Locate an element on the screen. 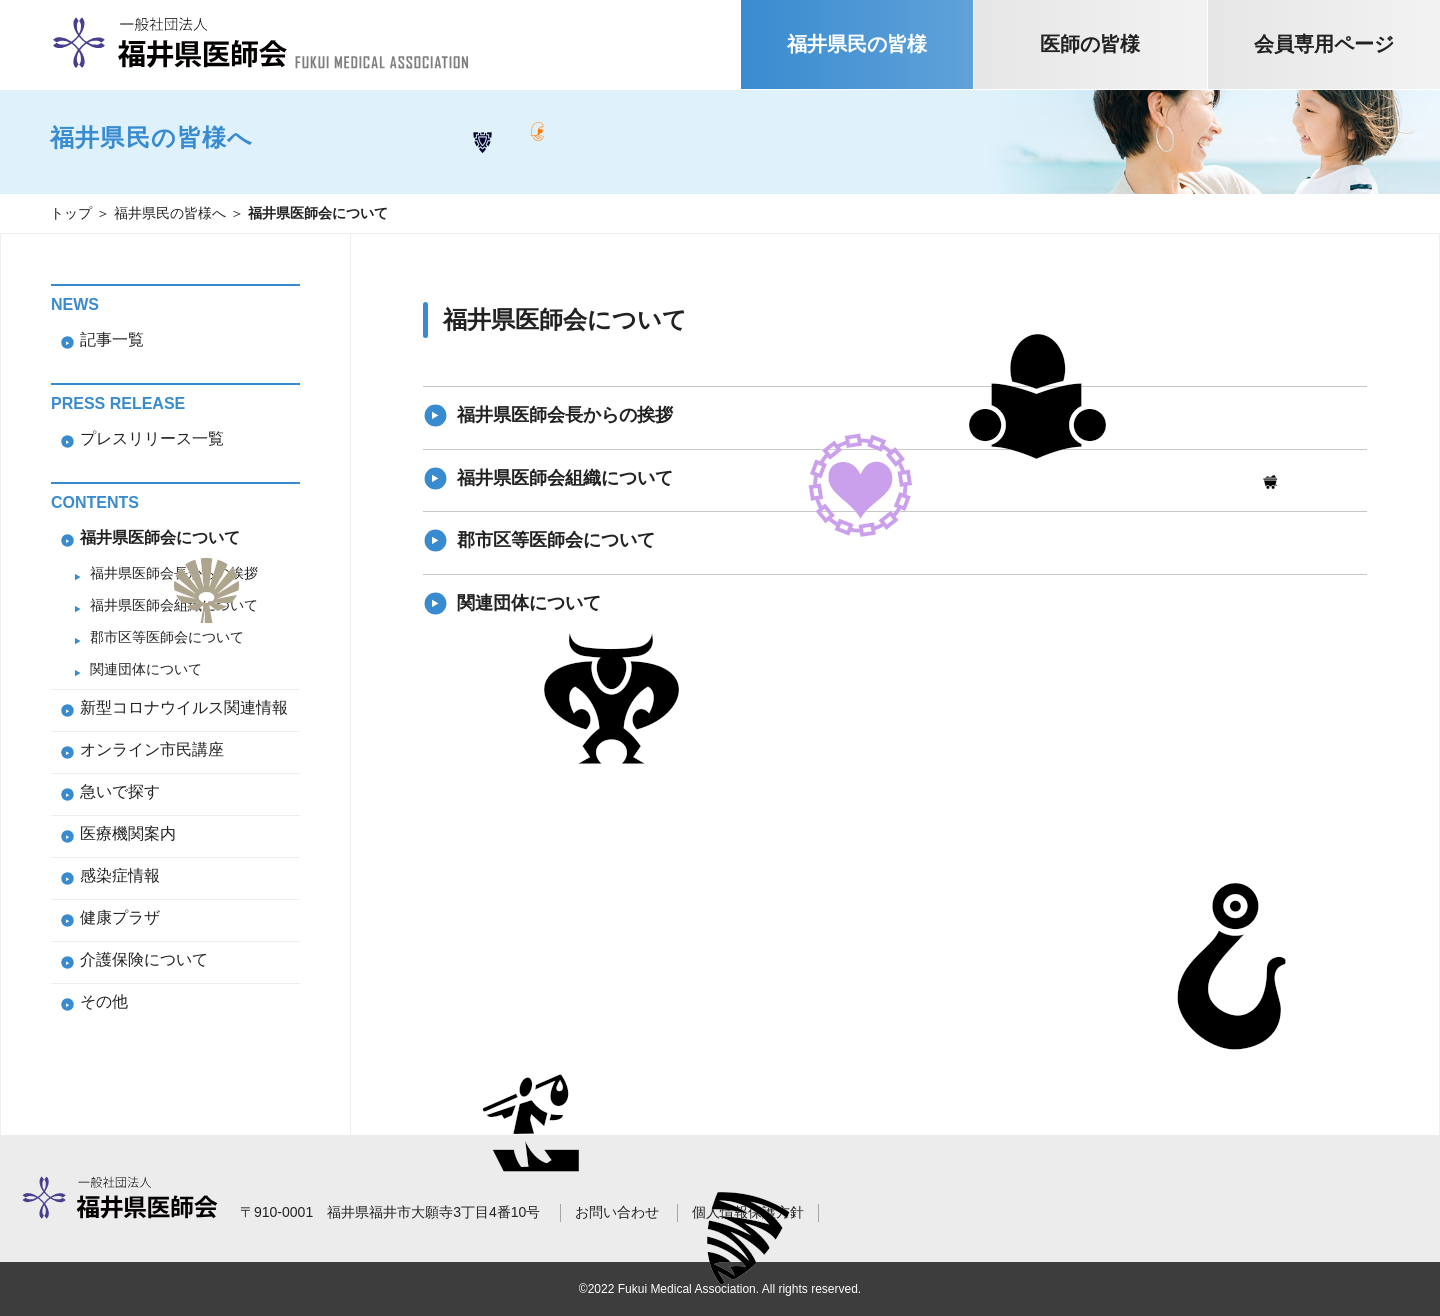 This screenshot has width=1440, height=1316. open reading mode or e-reader is located at coordinates (1037, 396).